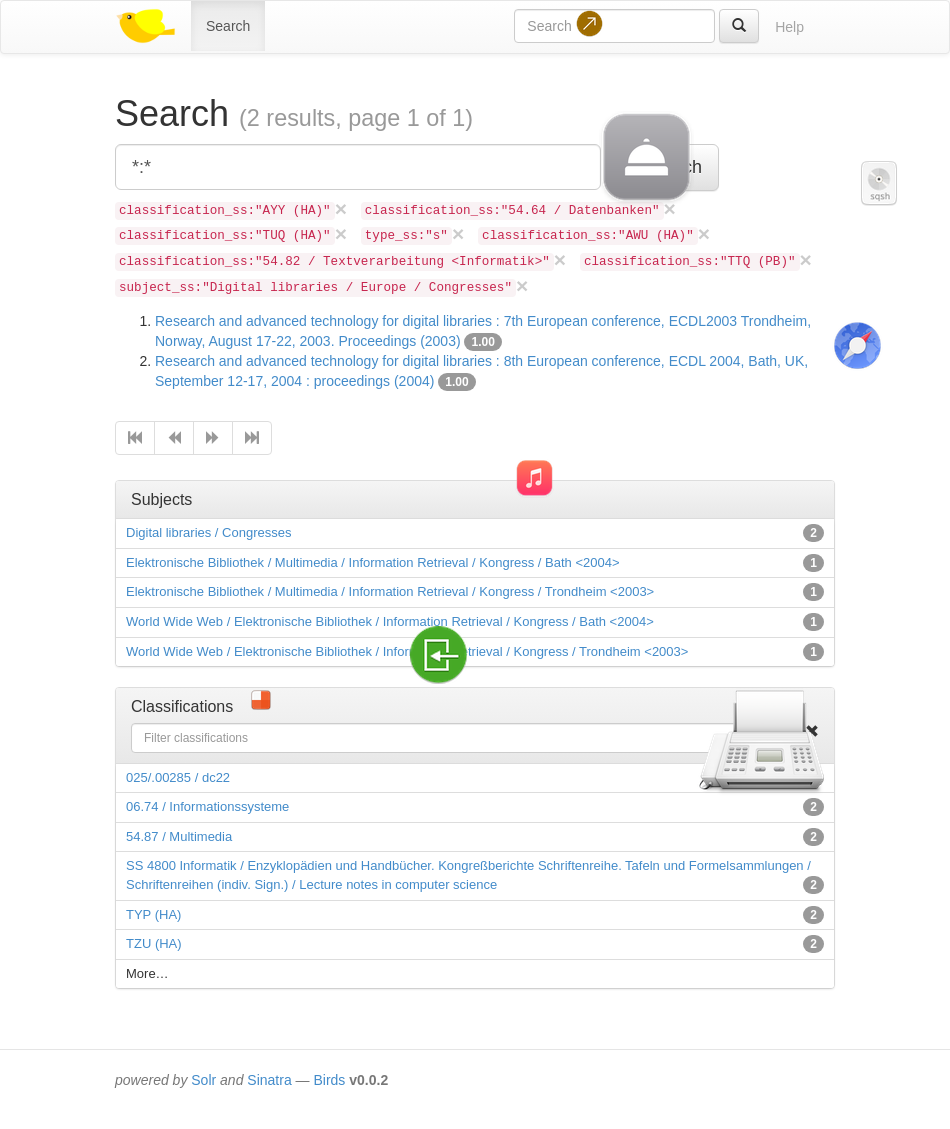  Describe the element at coordinates (646, 158) in the screenshot. I see `access session services preferences` at that location.